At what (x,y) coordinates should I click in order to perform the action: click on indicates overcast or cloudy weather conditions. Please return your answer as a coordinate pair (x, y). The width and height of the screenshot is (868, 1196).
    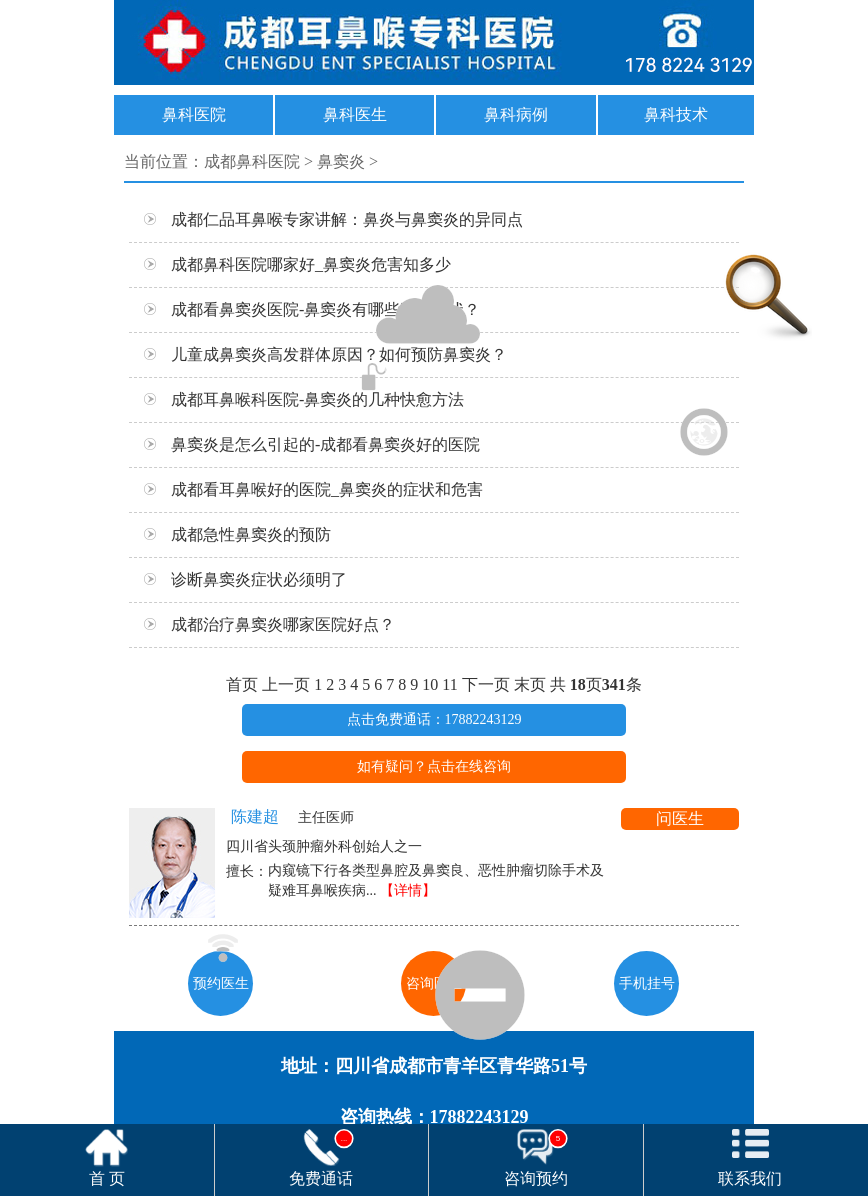
    Looking at the image, I should click on (428, 311).